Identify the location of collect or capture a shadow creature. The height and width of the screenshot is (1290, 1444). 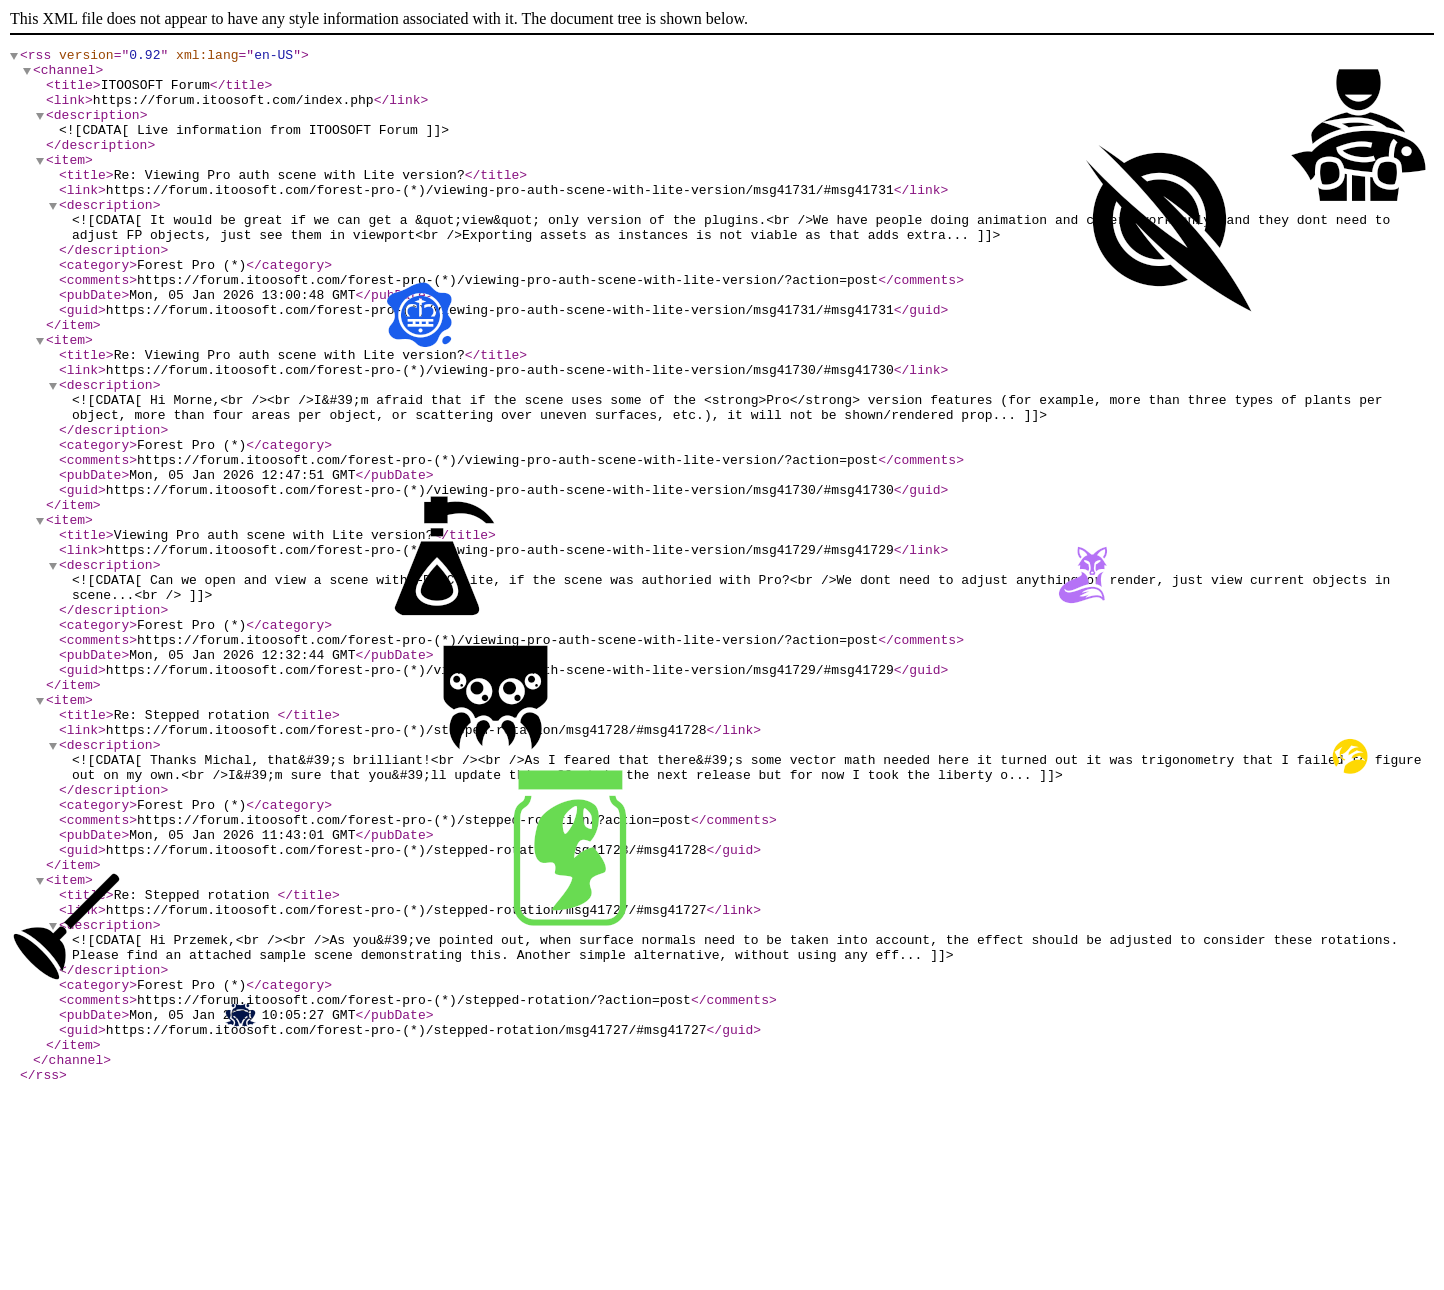
(570, 848).